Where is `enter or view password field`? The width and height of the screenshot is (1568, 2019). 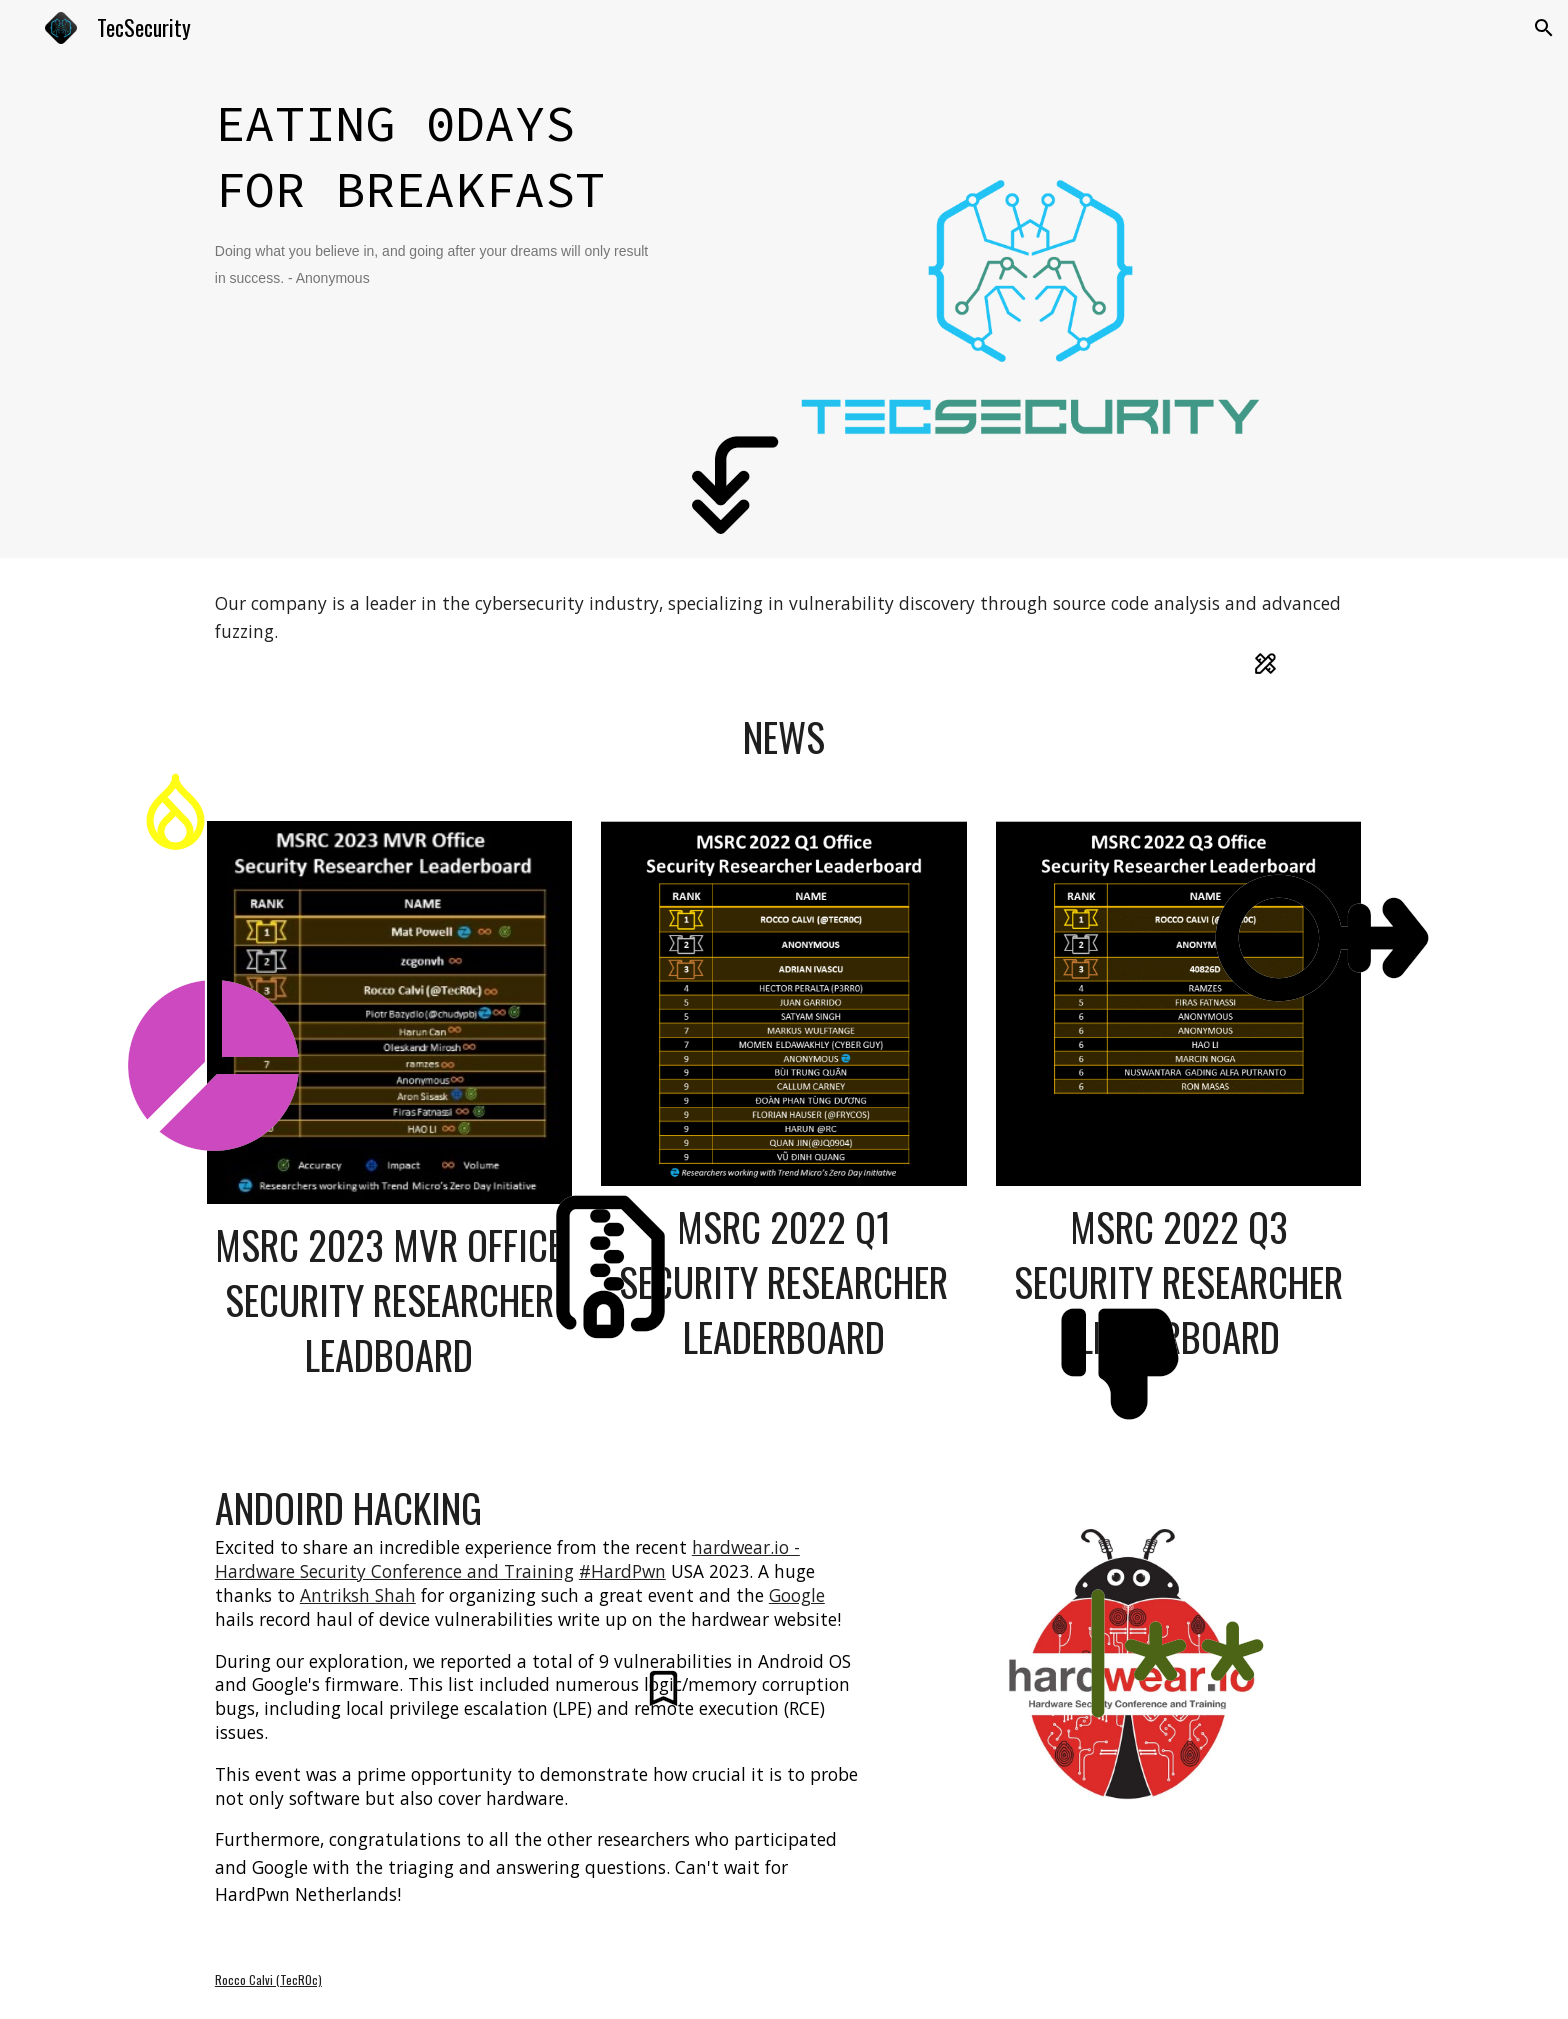
enter or view password field is located at coordinates (1168, 1653).